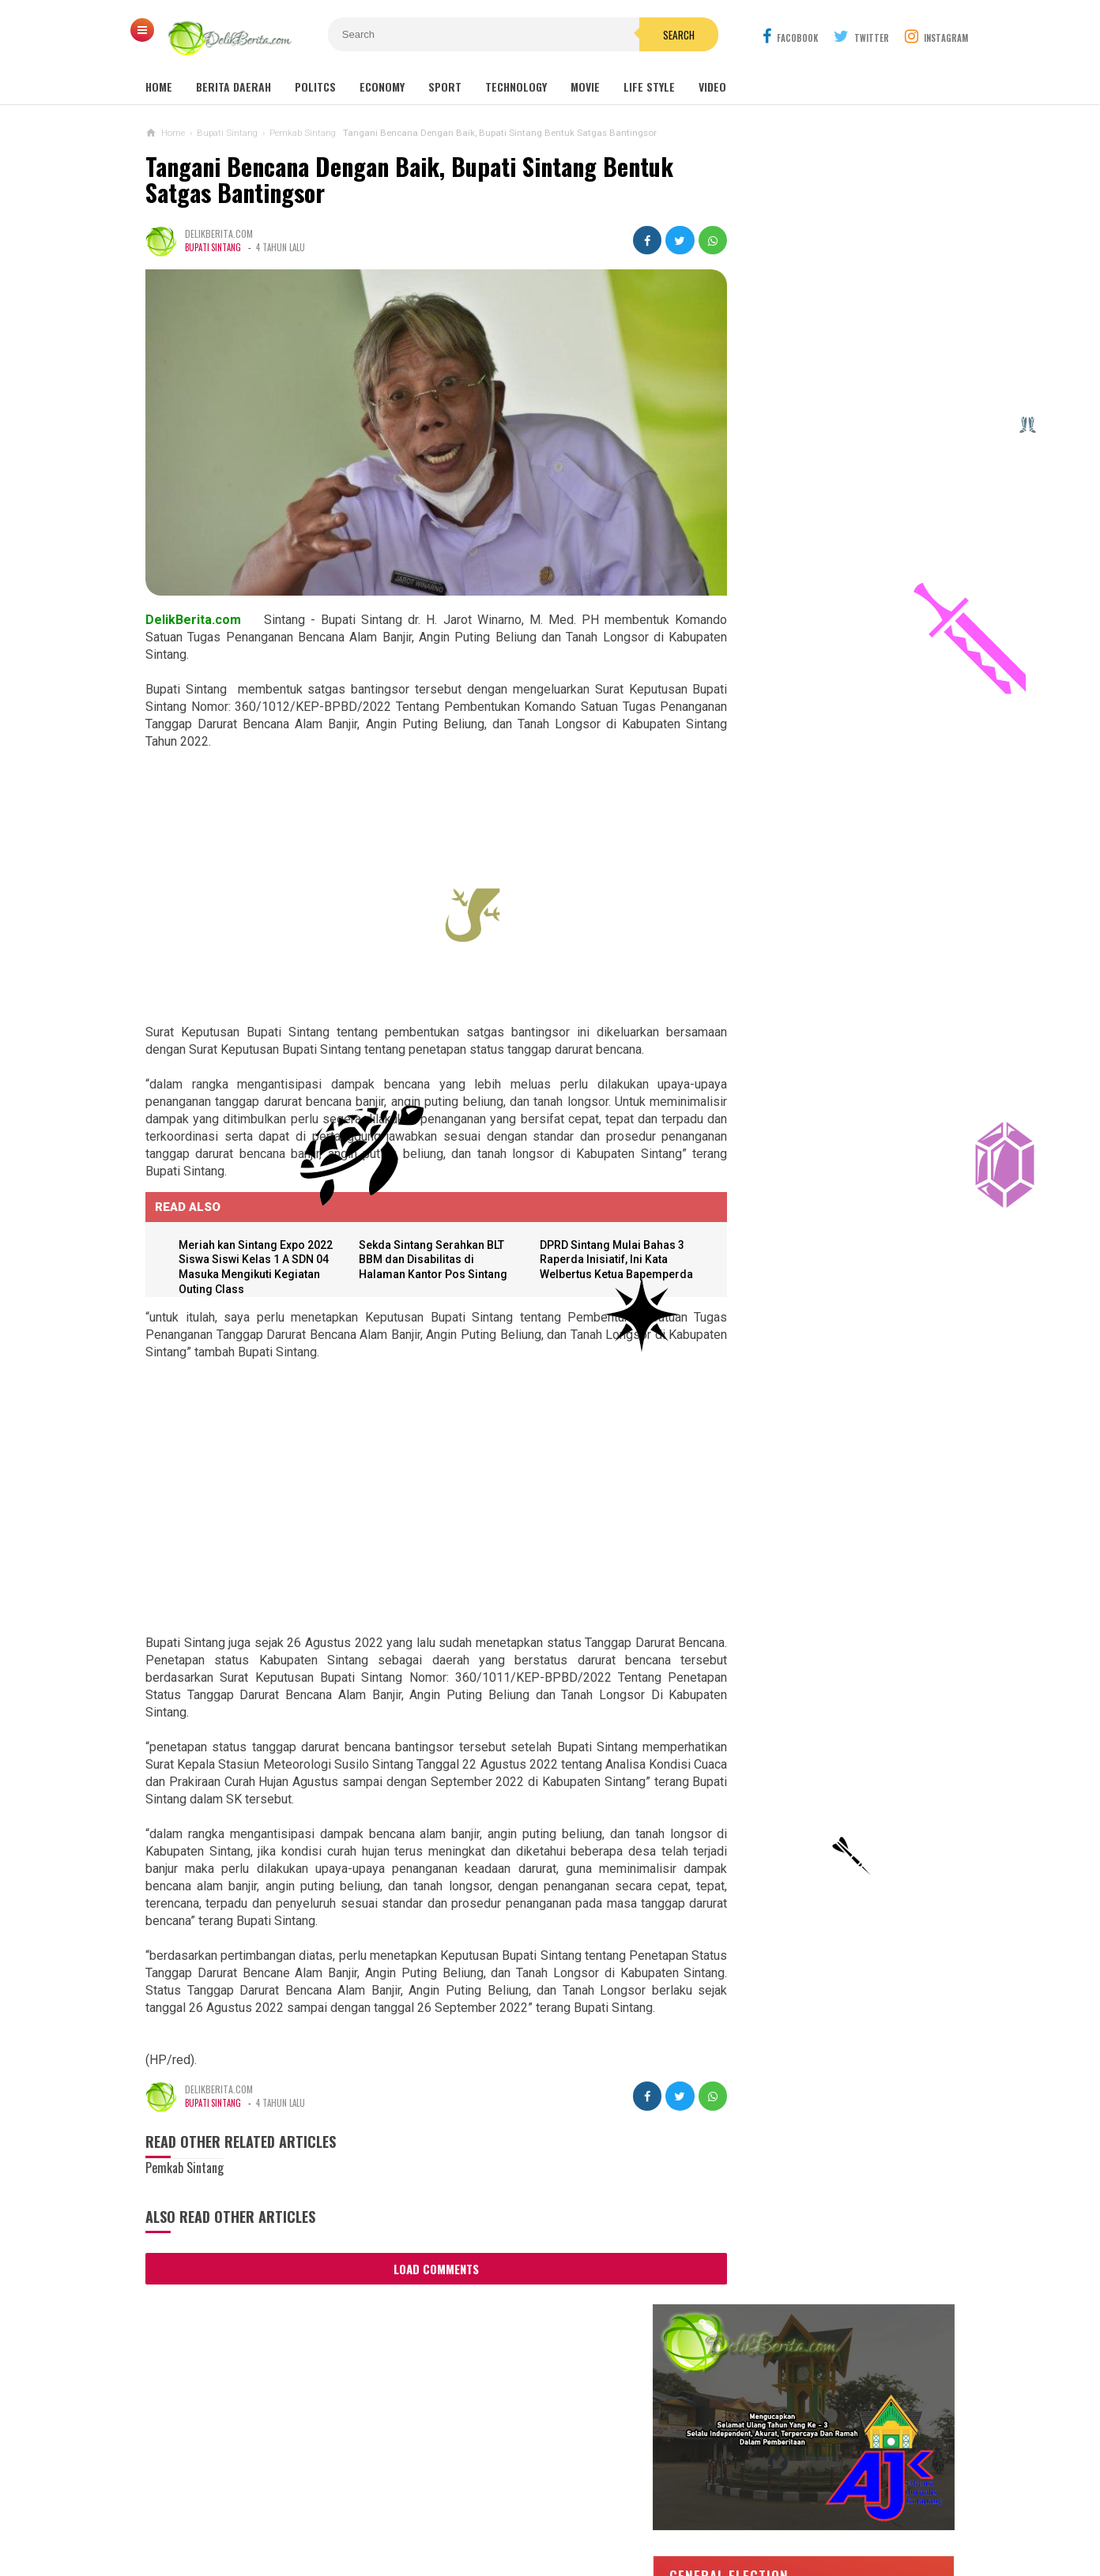 This screenshot has height=2576, width=1100. I want to click on play darts or dart-themed game, so click(851, 1856).